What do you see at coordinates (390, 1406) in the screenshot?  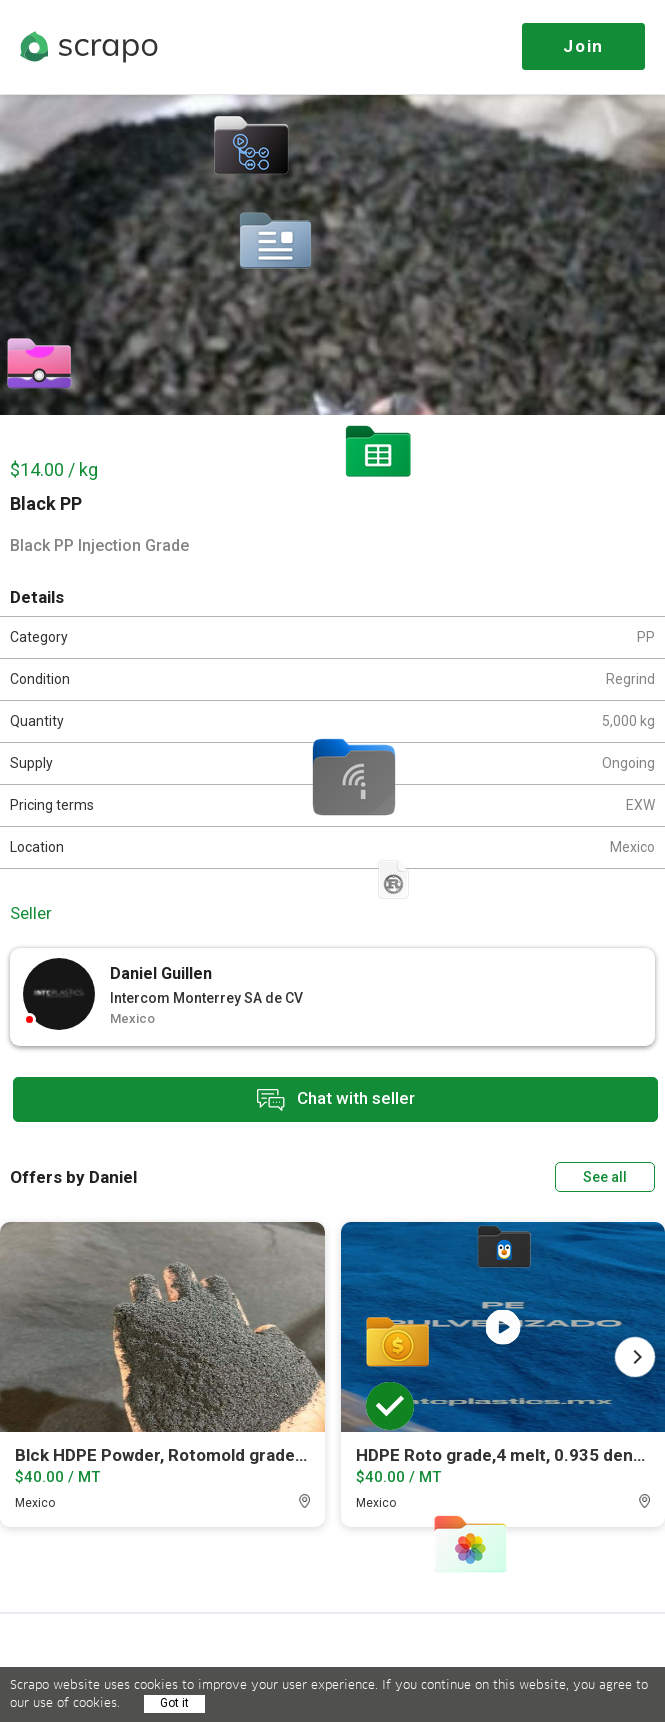 I see `confirm or accept a calculation` at bounding box center [390, 1406].